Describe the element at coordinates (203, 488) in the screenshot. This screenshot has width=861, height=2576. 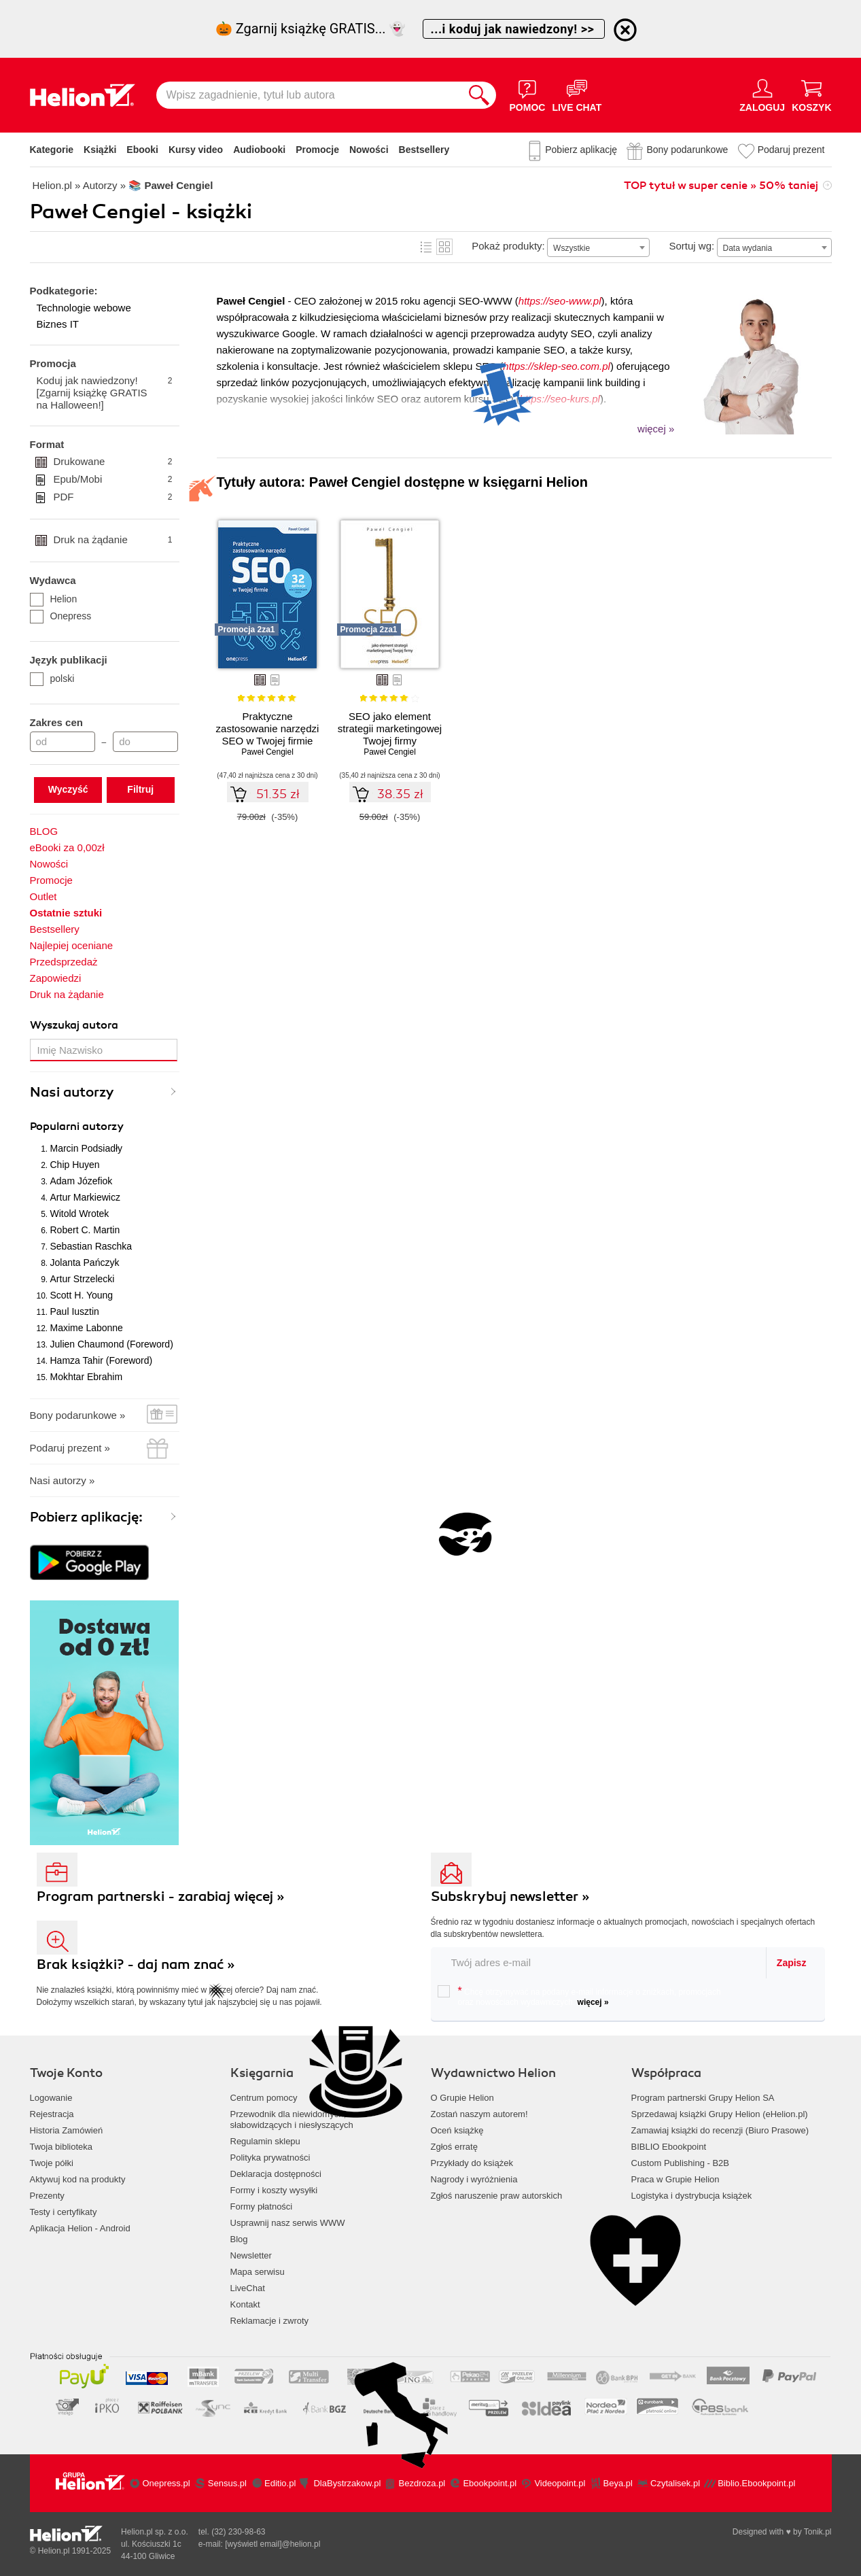
I see `access fantasy or mythical creature content` at that location.